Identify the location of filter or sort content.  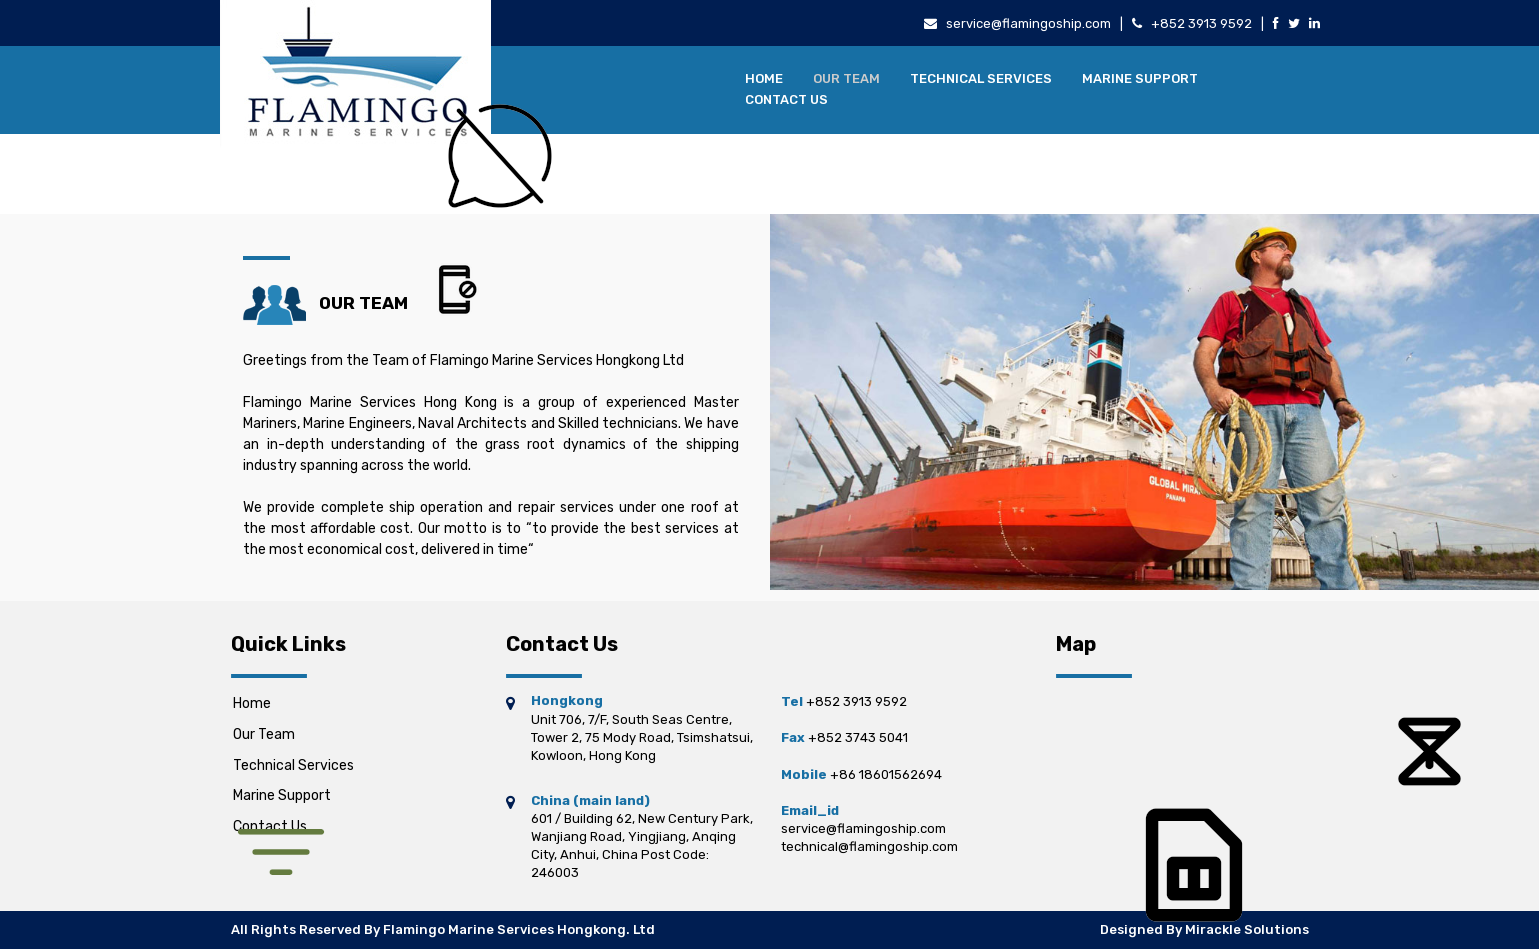
(281, 852).